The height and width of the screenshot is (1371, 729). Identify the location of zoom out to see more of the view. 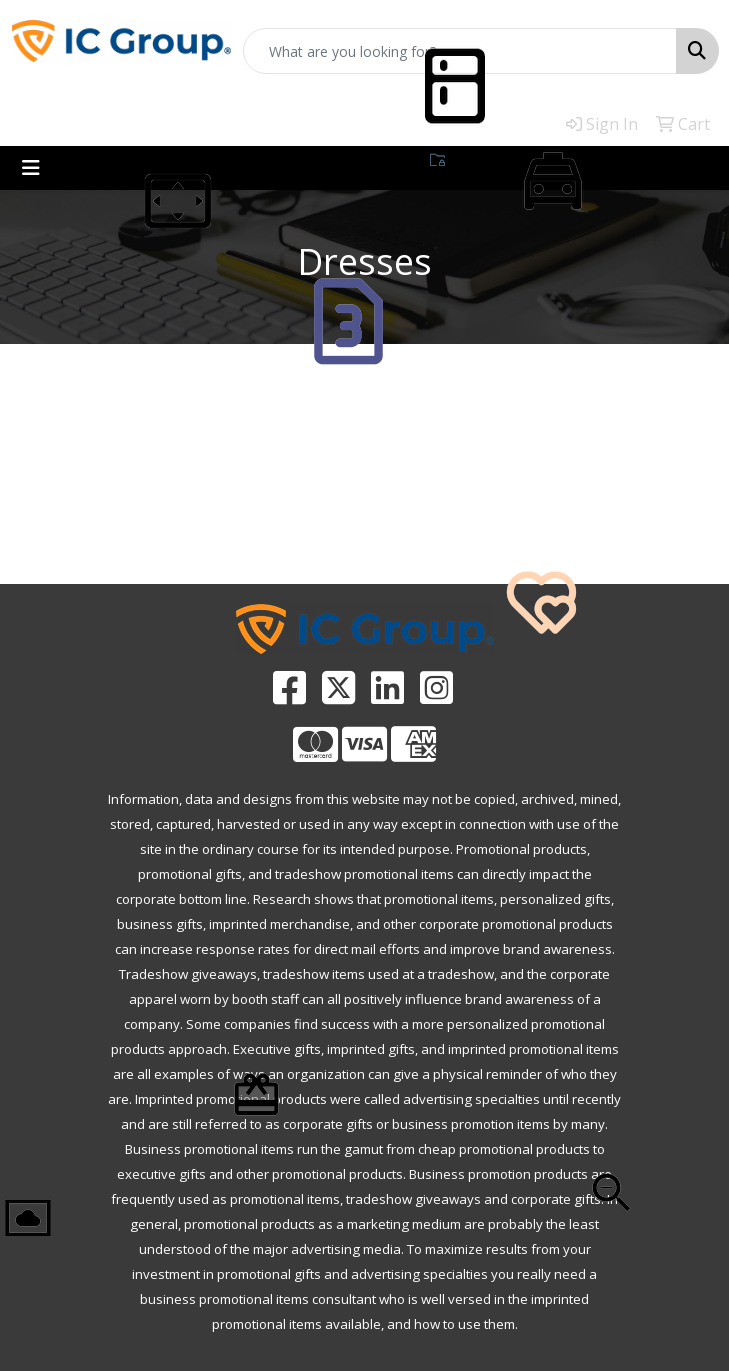
(612, 1193).